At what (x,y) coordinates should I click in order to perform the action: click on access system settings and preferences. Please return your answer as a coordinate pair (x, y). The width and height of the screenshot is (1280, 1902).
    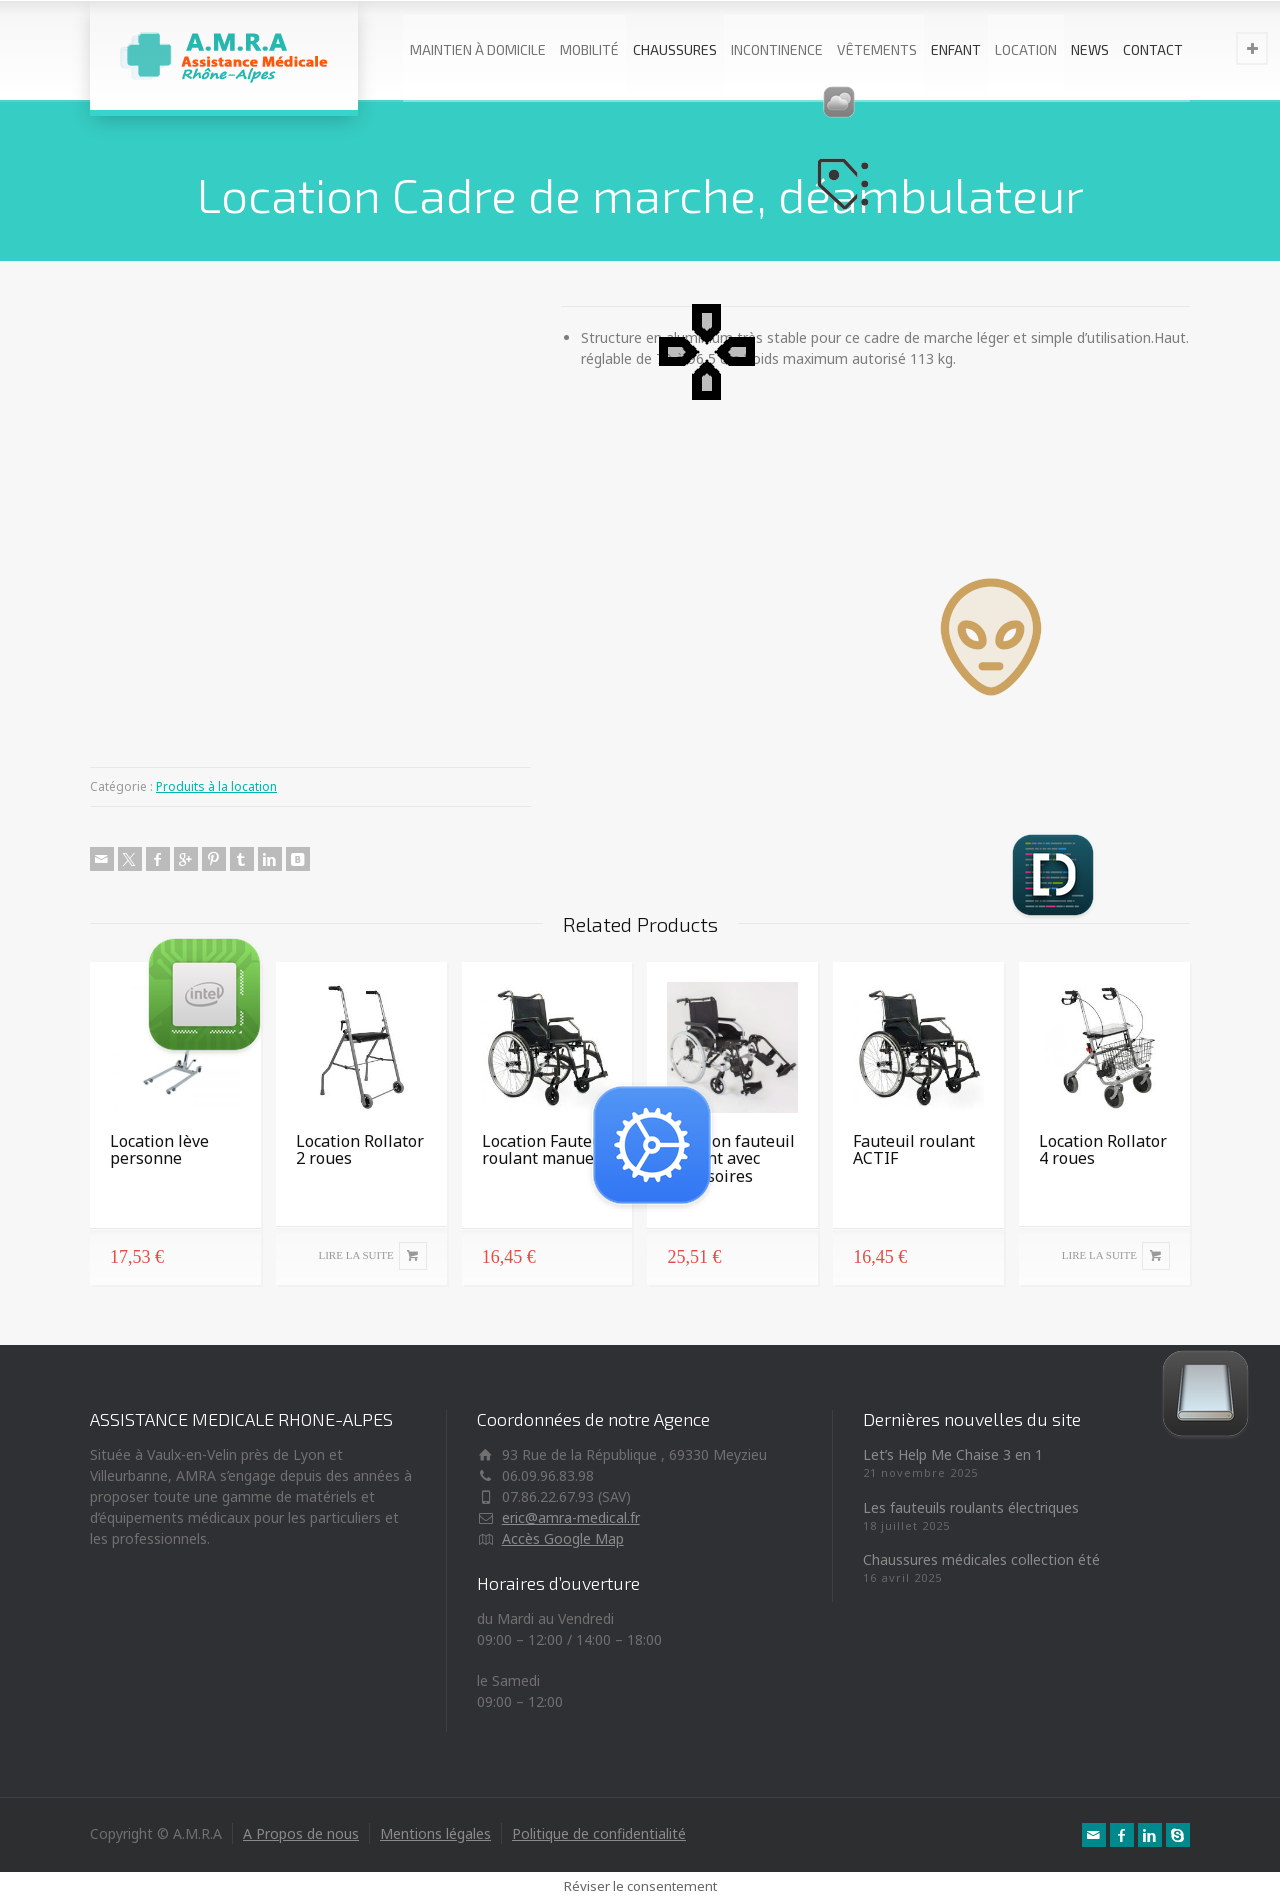
    Looking at the image, I should click on (652, 1145).